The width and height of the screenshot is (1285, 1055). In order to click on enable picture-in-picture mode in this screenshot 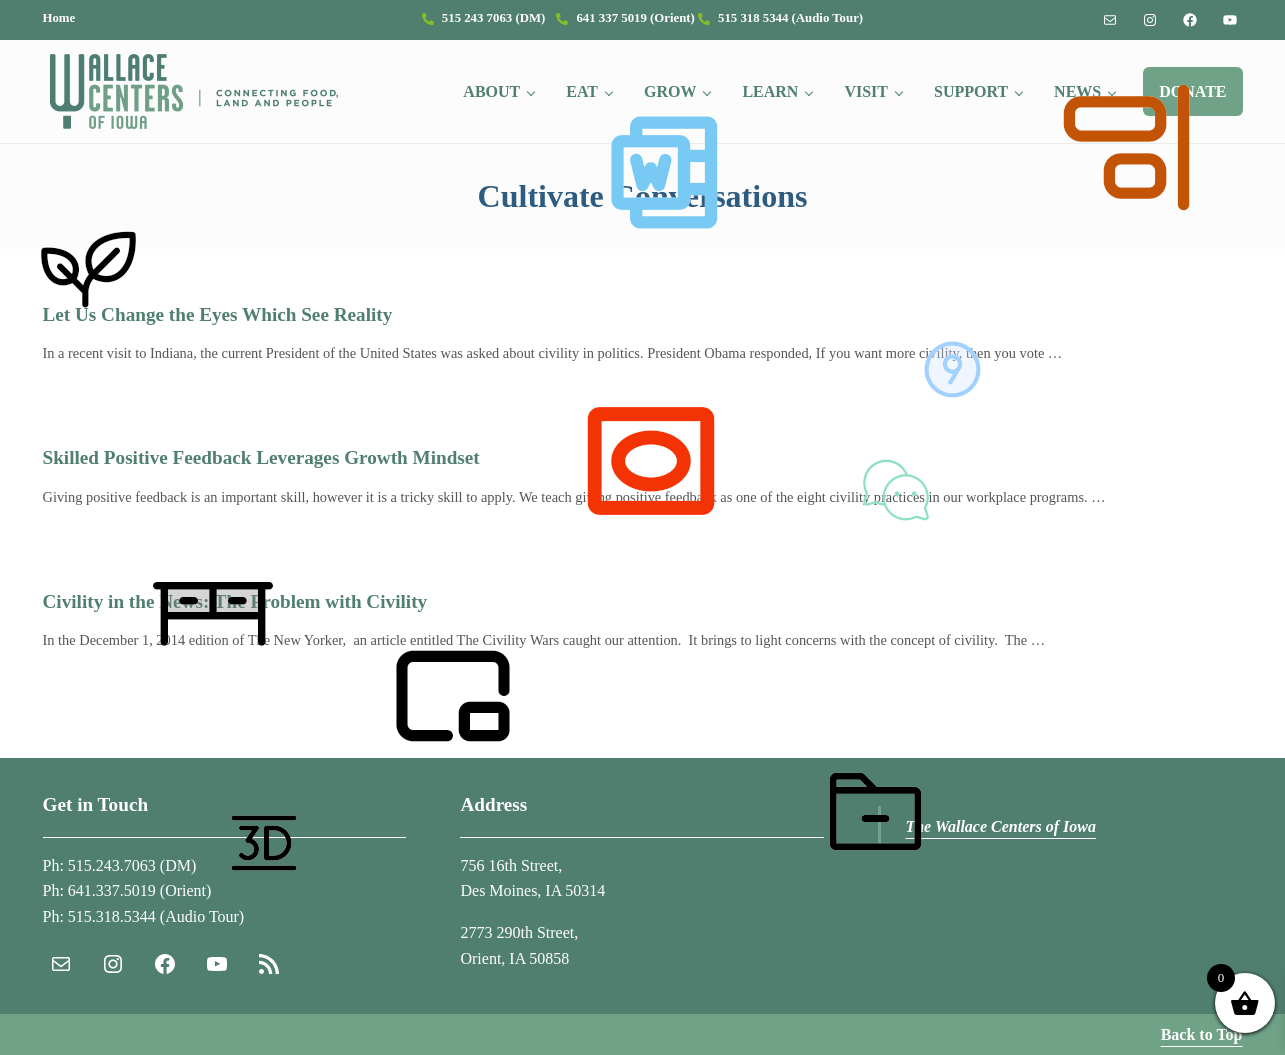, I will do `click(453, 696)`.